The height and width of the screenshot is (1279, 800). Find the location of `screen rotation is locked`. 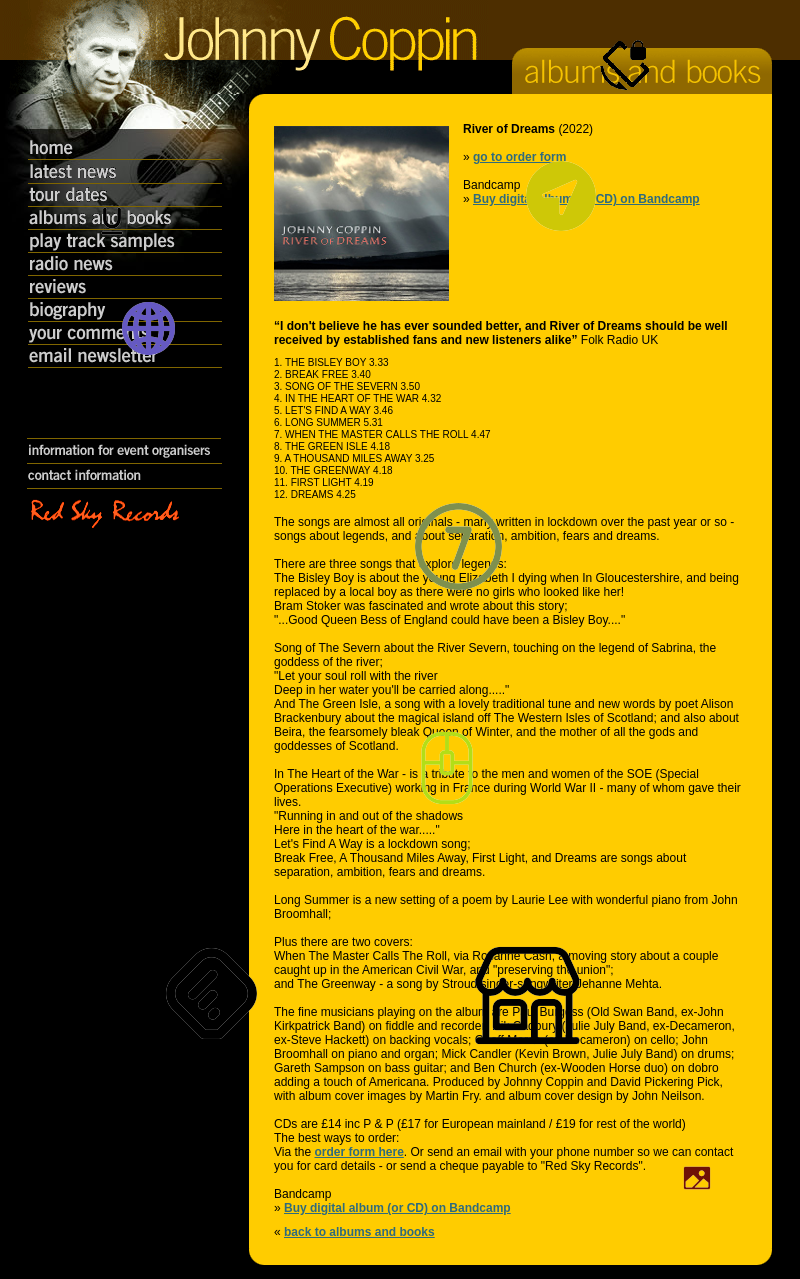

screen rotation is locked is located at coordinates (626, 64).